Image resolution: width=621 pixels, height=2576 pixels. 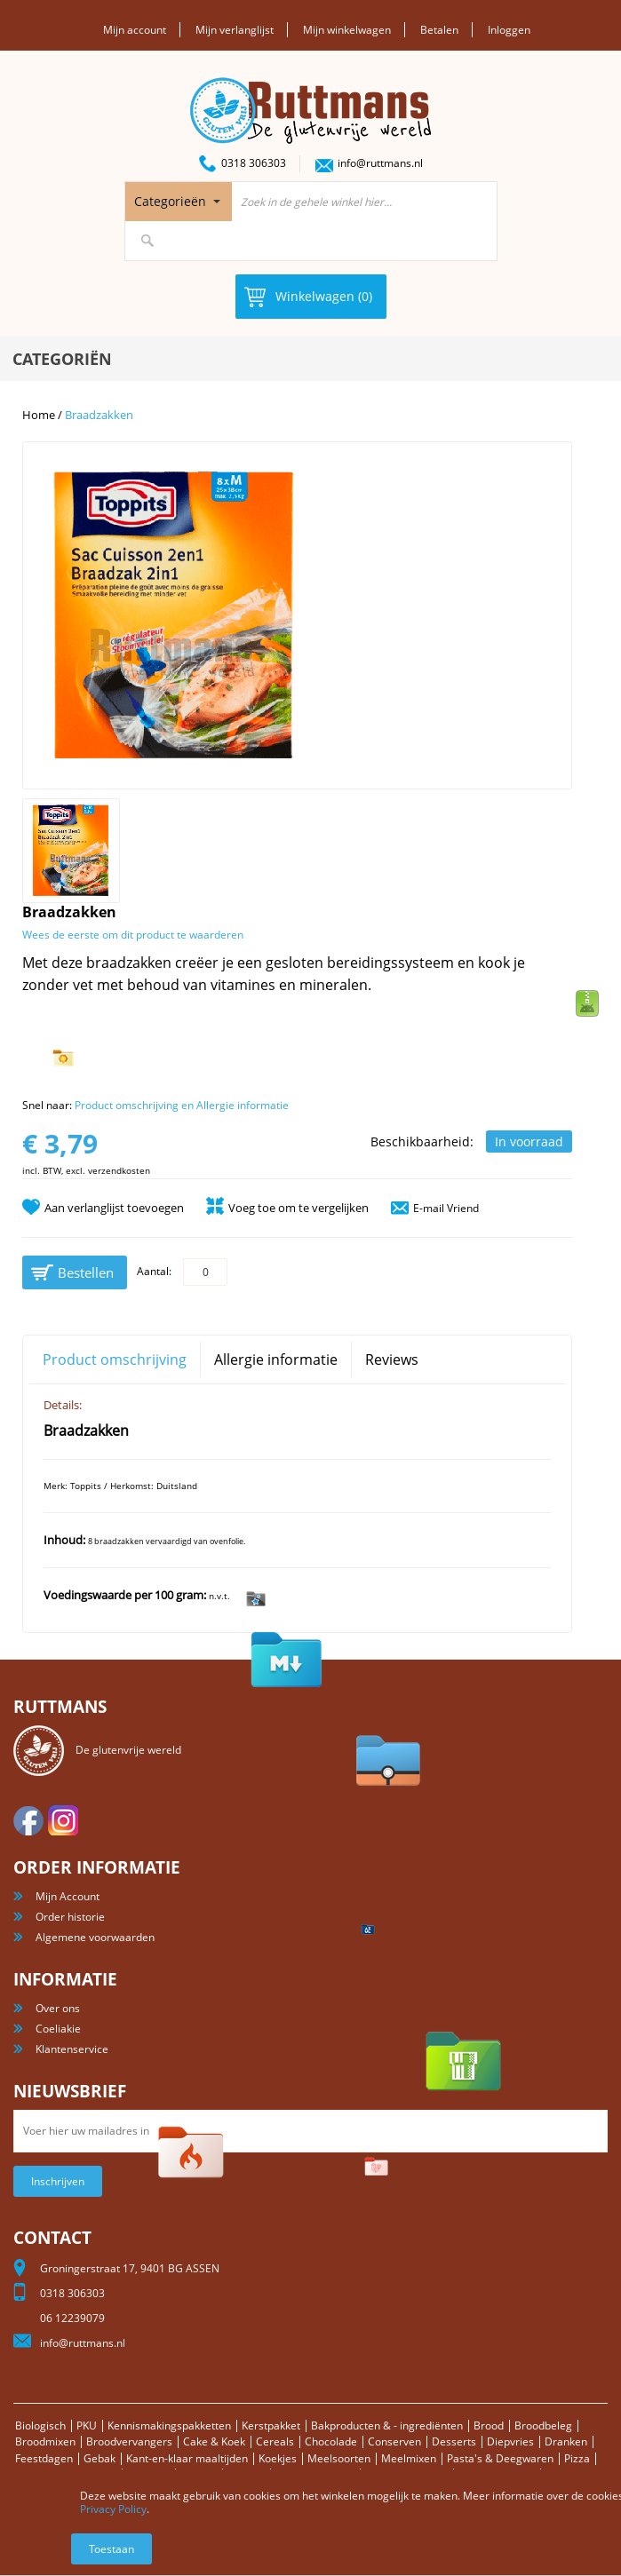 I want to click on android app installation package file, so click(x=587, y=1003).